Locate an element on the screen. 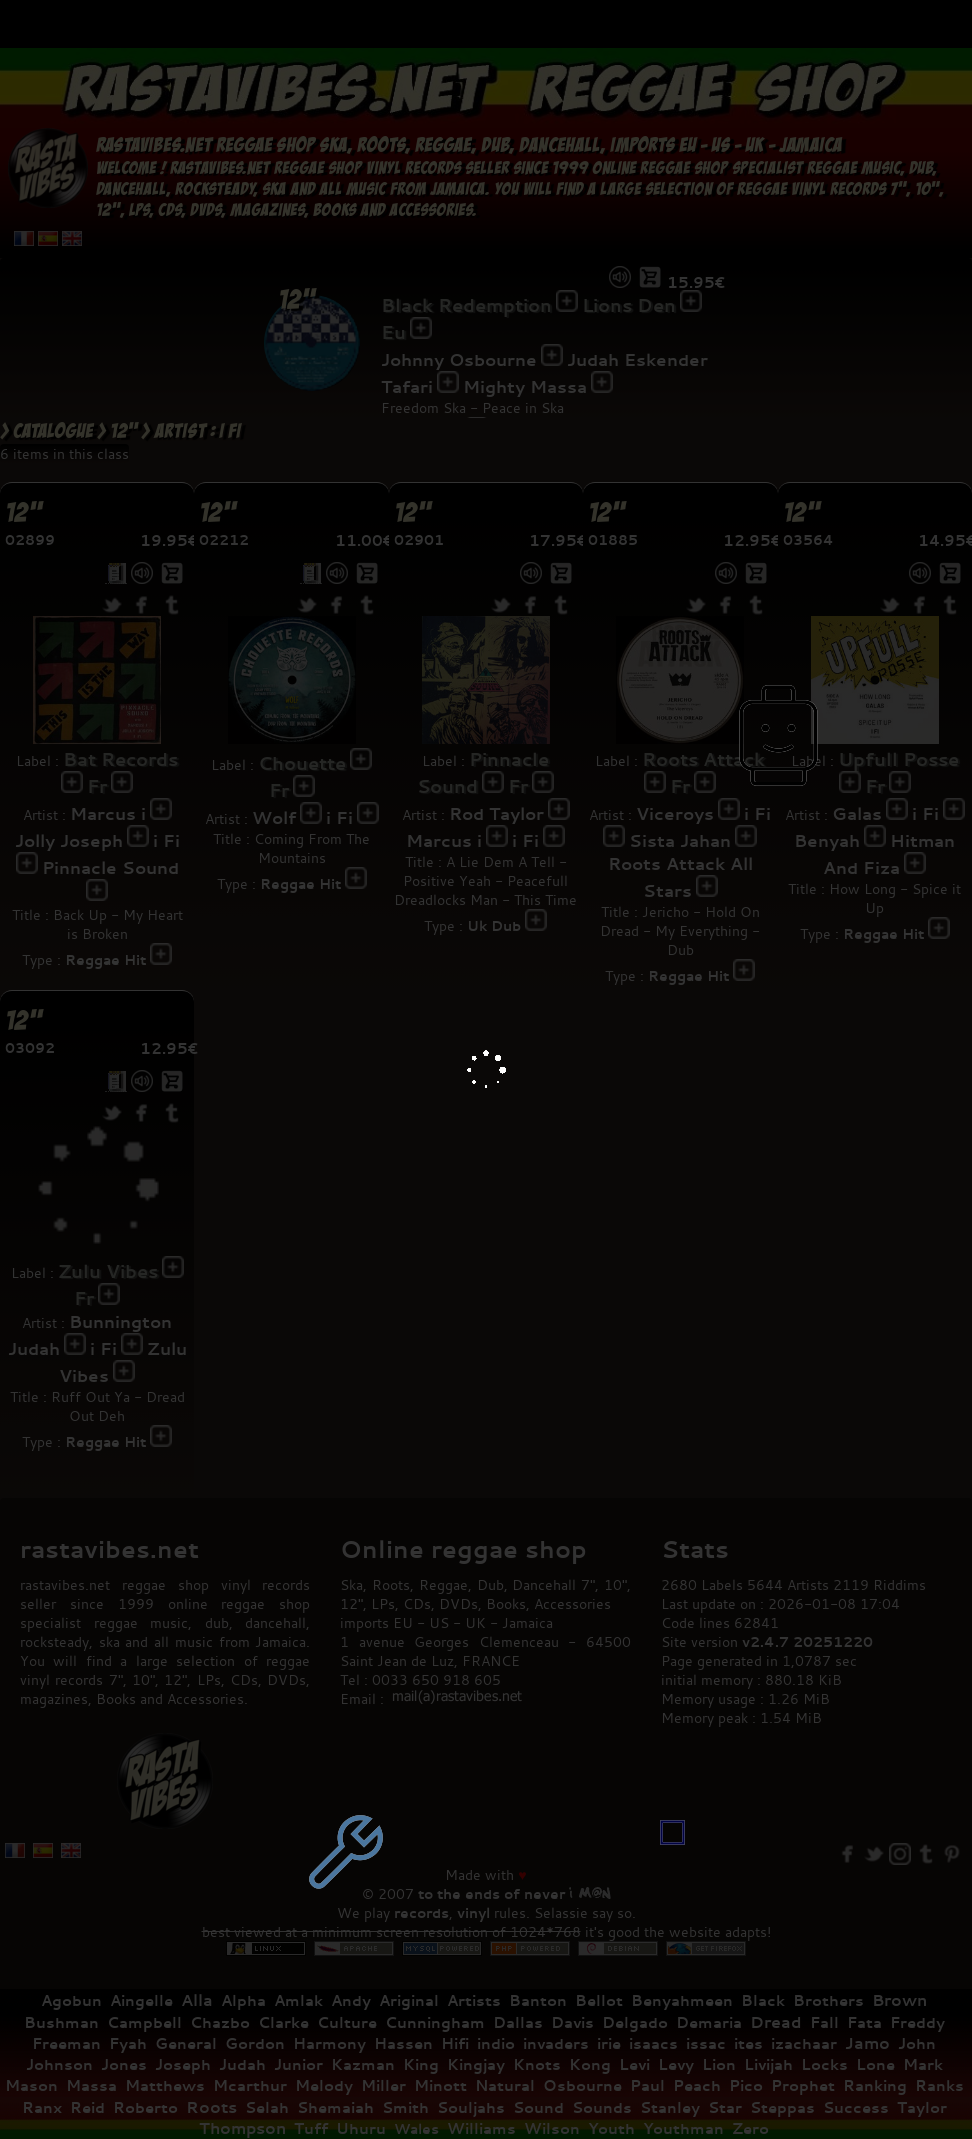 The image size is (972, 2139). indicates a playful or fun mode is located at coordinates (778, 735).